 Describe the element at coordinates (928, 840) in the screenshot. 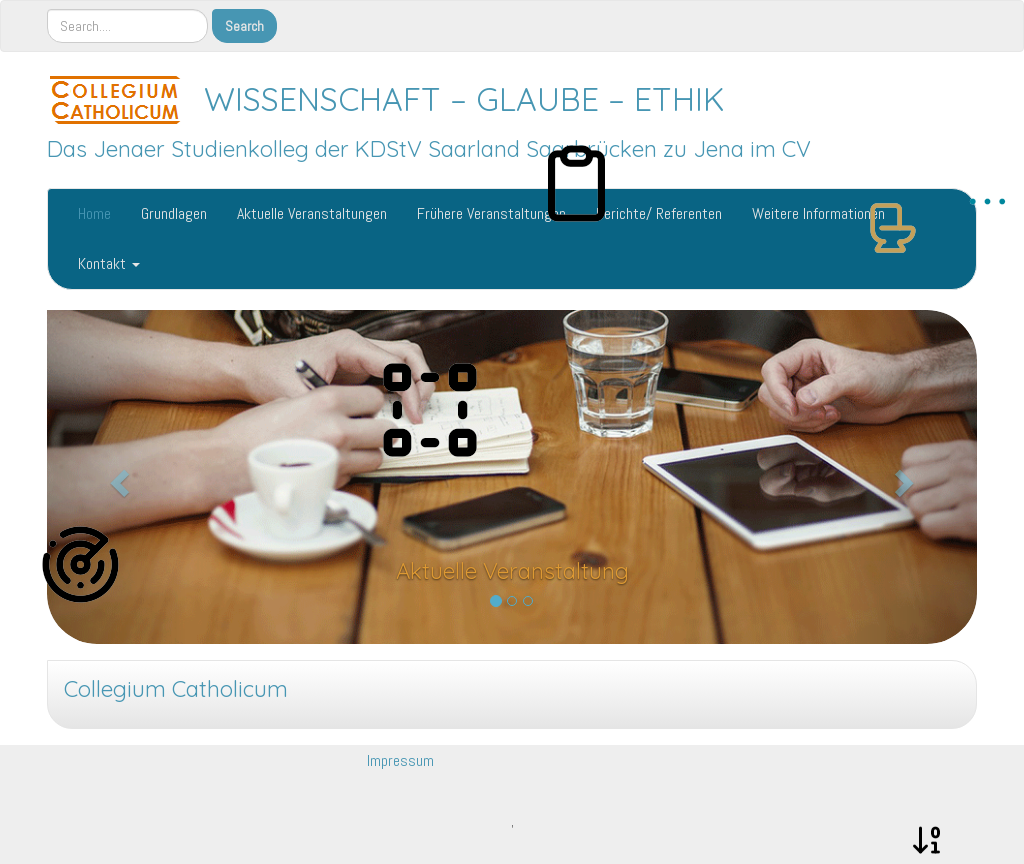

I see `sort numerically in ascending order` at that location.